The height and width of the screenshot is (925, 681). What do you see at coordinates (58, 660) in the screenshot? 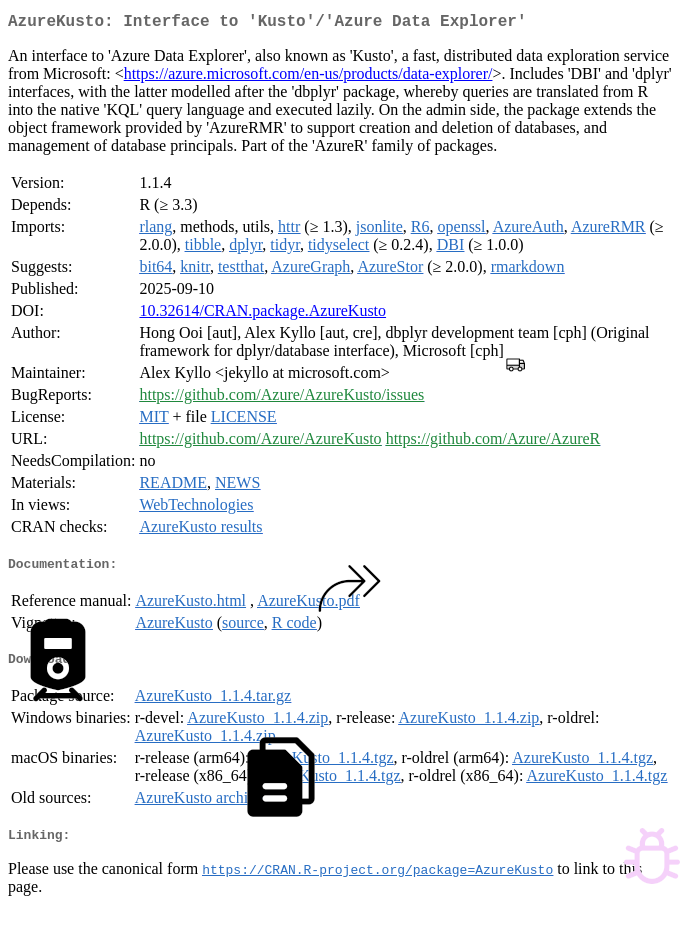
I see `access train schedules or rail transit options` at bounding box center [58, 660].